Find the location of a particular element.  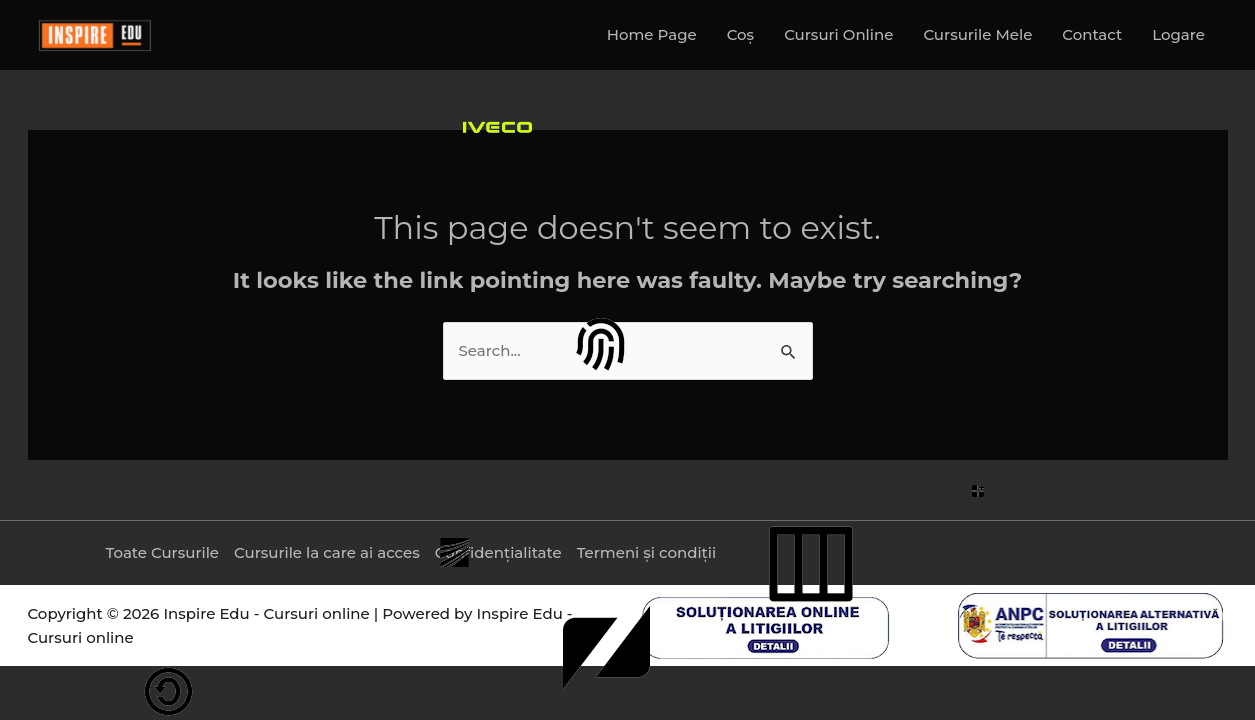

add a new function or module is located at coordinates (978, 491).